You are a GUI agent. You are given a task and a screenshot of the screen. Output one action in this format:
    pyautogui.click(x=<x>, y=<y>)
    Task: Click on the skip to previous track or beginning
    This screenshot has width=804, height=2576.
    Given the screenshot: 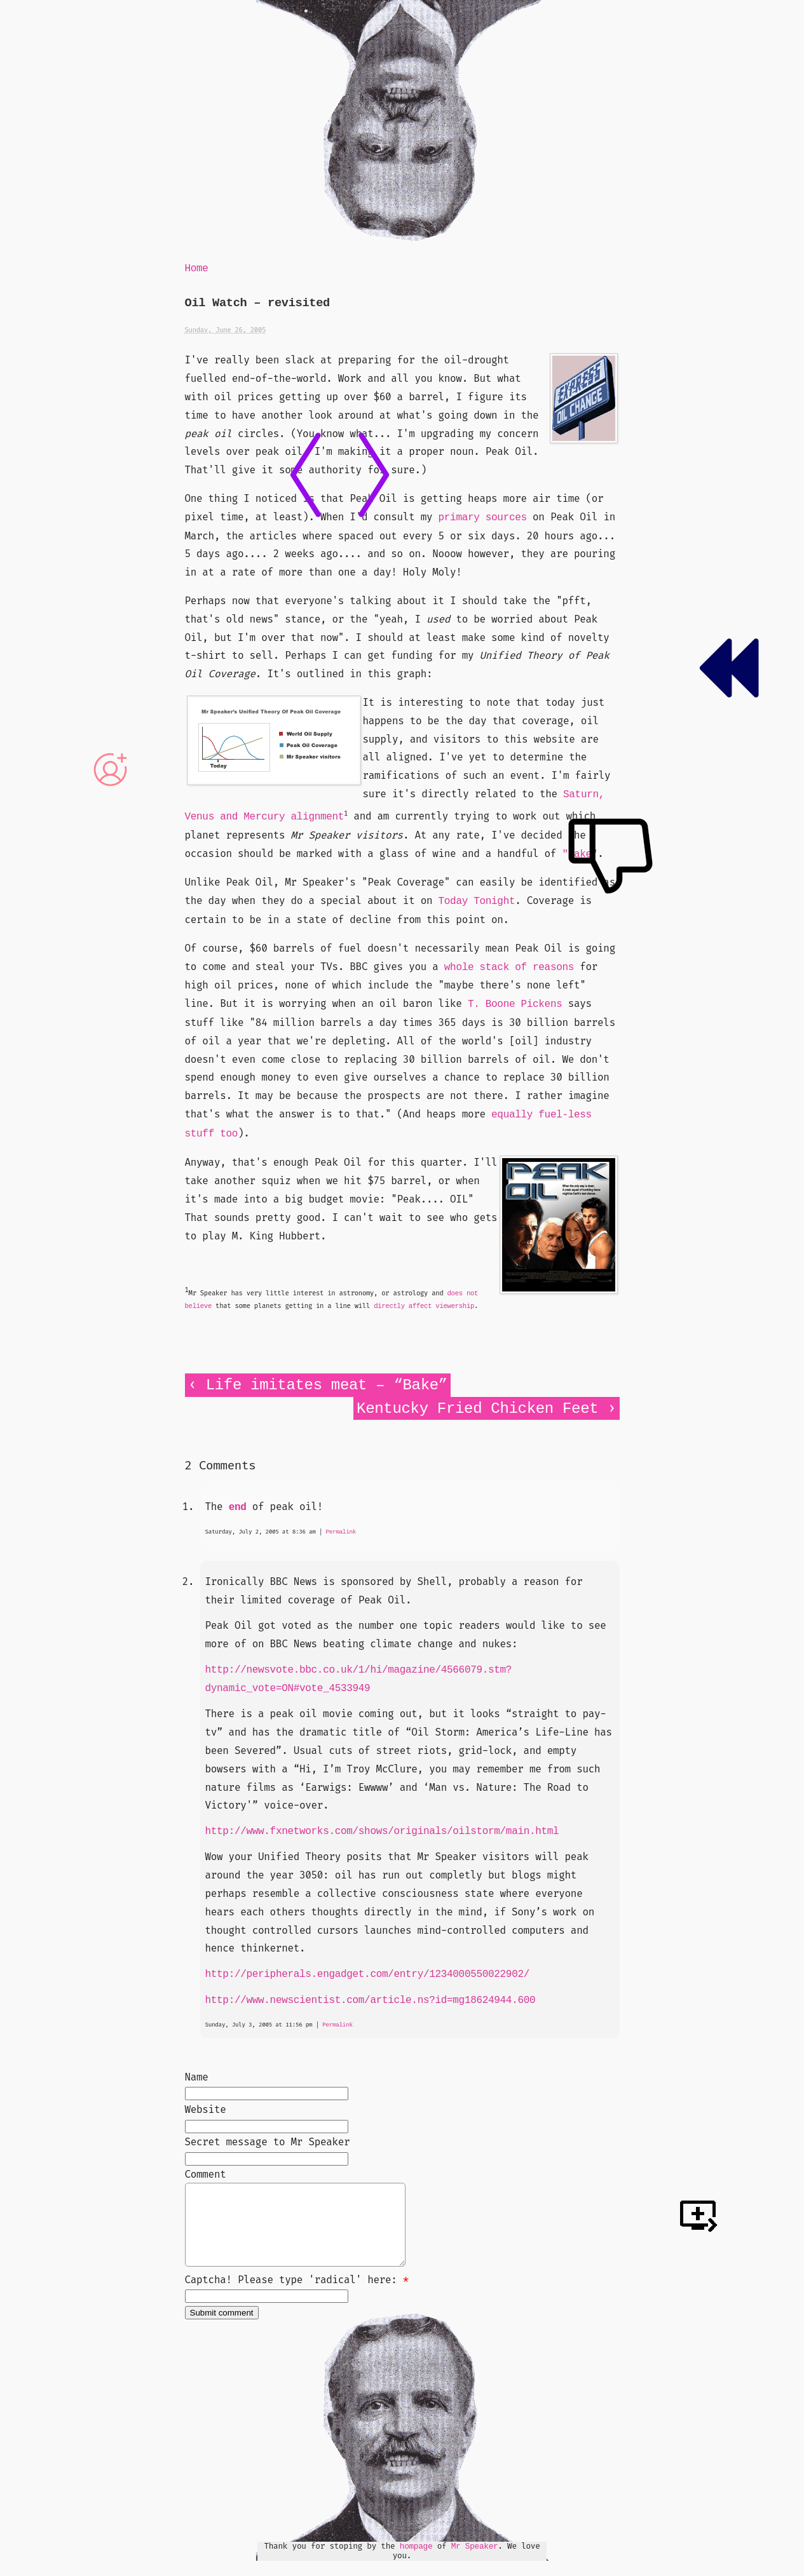 What is the action you would take?
    pyautogui.click(x=732, y=668)
    